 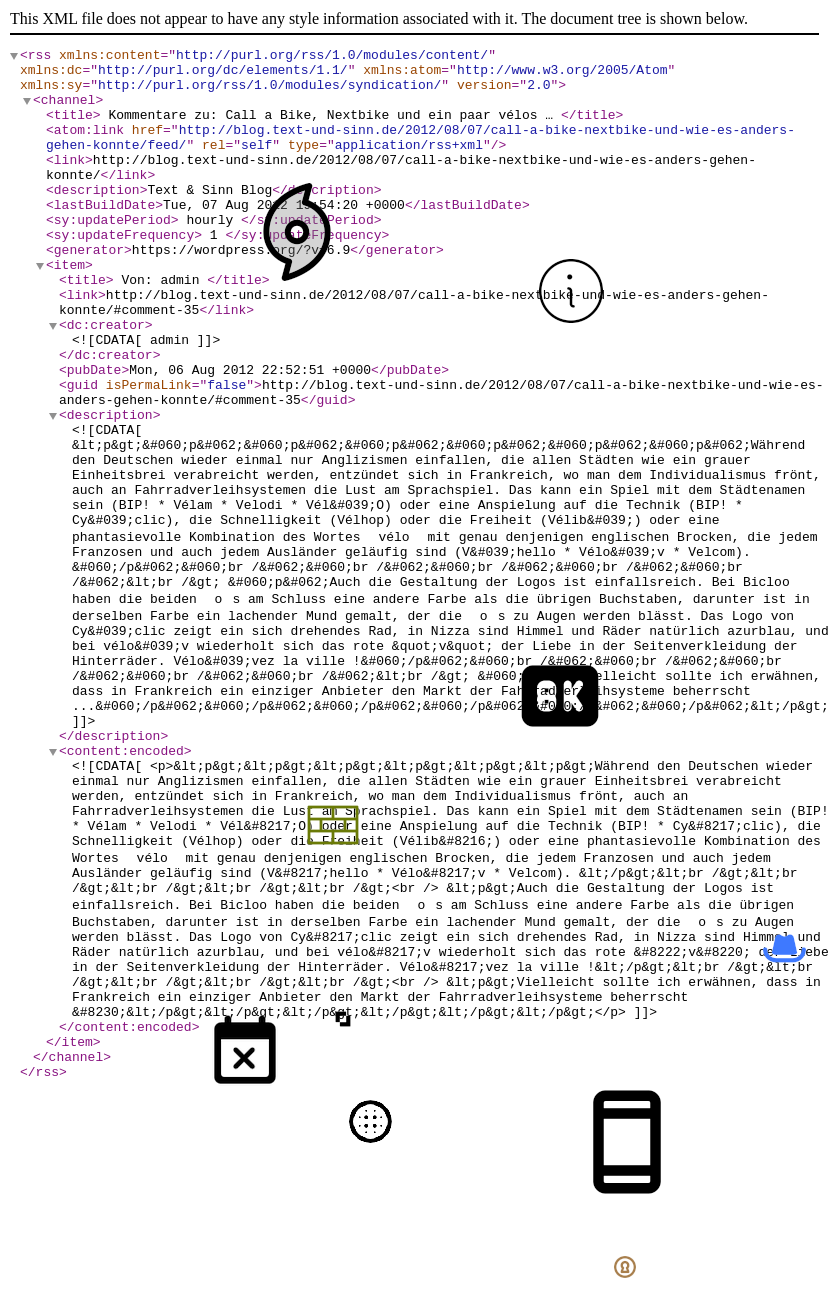 I want to click on a cancelled or unavailable calendar event, so click(x=245, y=1053).